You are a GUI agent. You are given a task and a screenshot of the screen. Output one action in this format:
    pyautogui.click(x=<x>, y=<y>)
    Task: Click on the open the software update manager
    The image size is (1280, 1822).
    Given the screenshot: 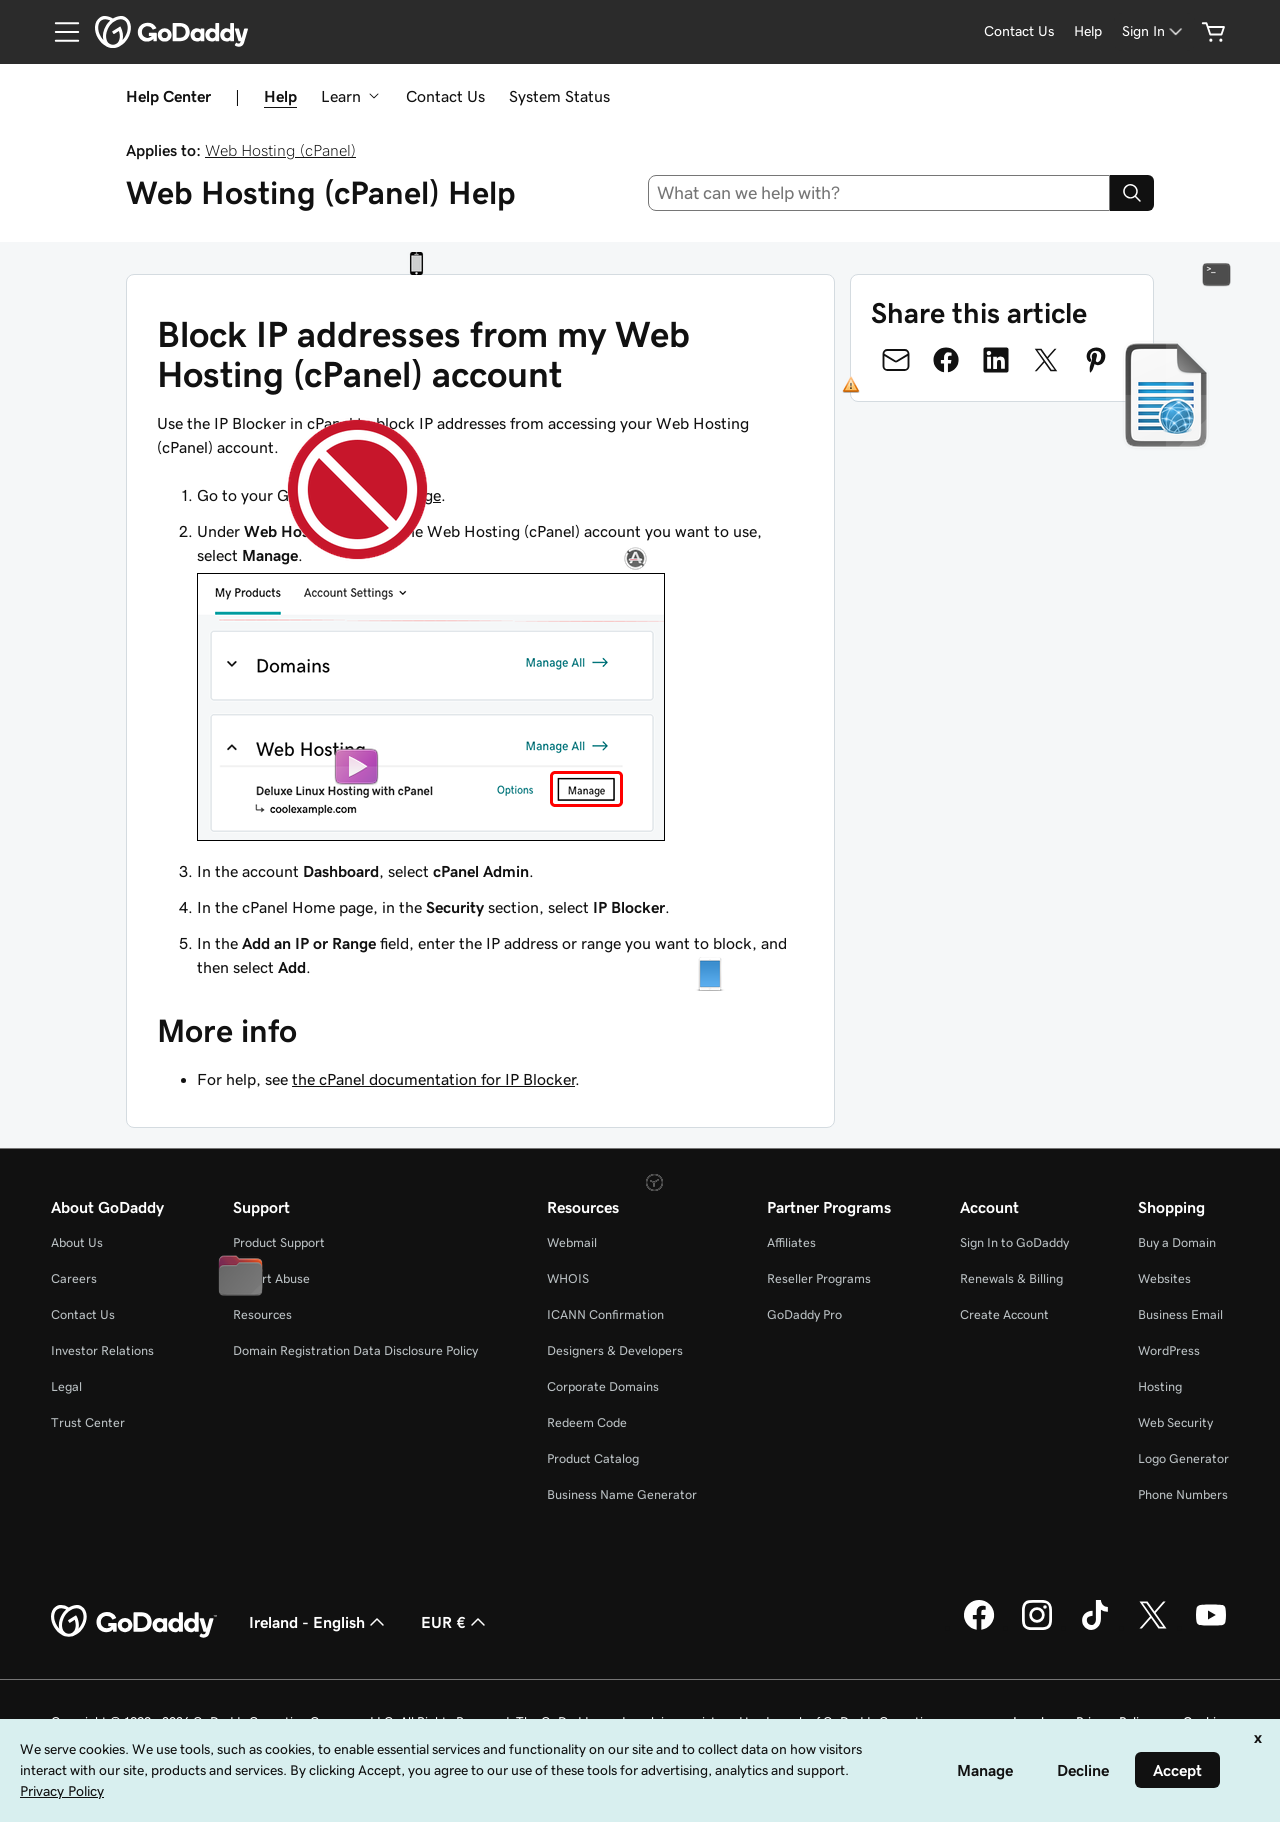 What is the action you would take?
    pyautogui.click(x=635, y=558)
    